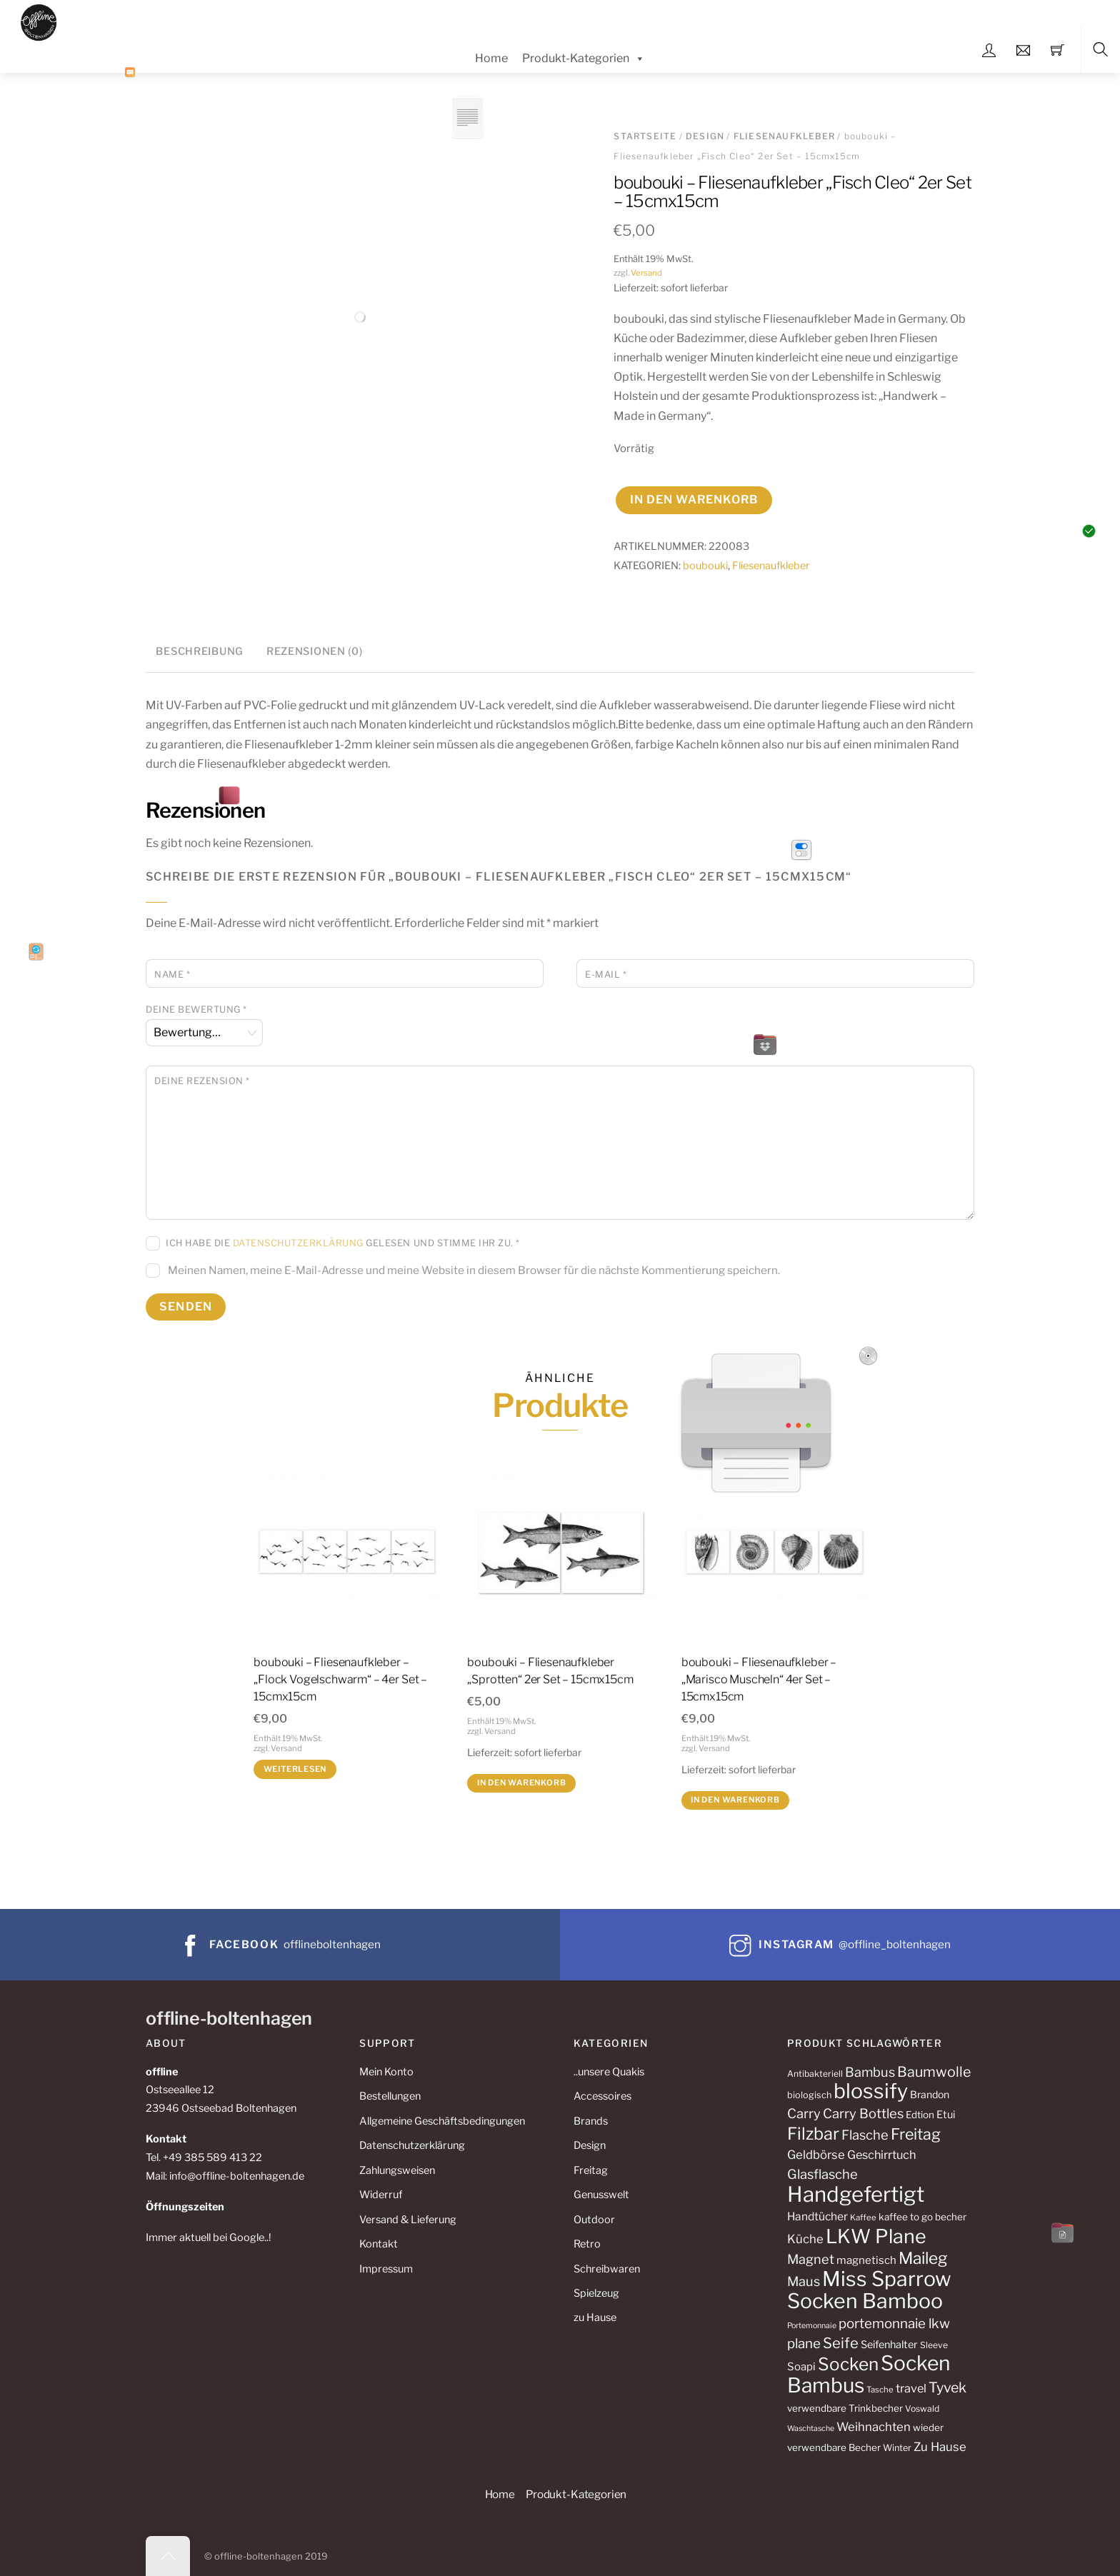  Describe the element at coordinates (36, 951) in the screenshot. I see `system package upgrade available` at that location.